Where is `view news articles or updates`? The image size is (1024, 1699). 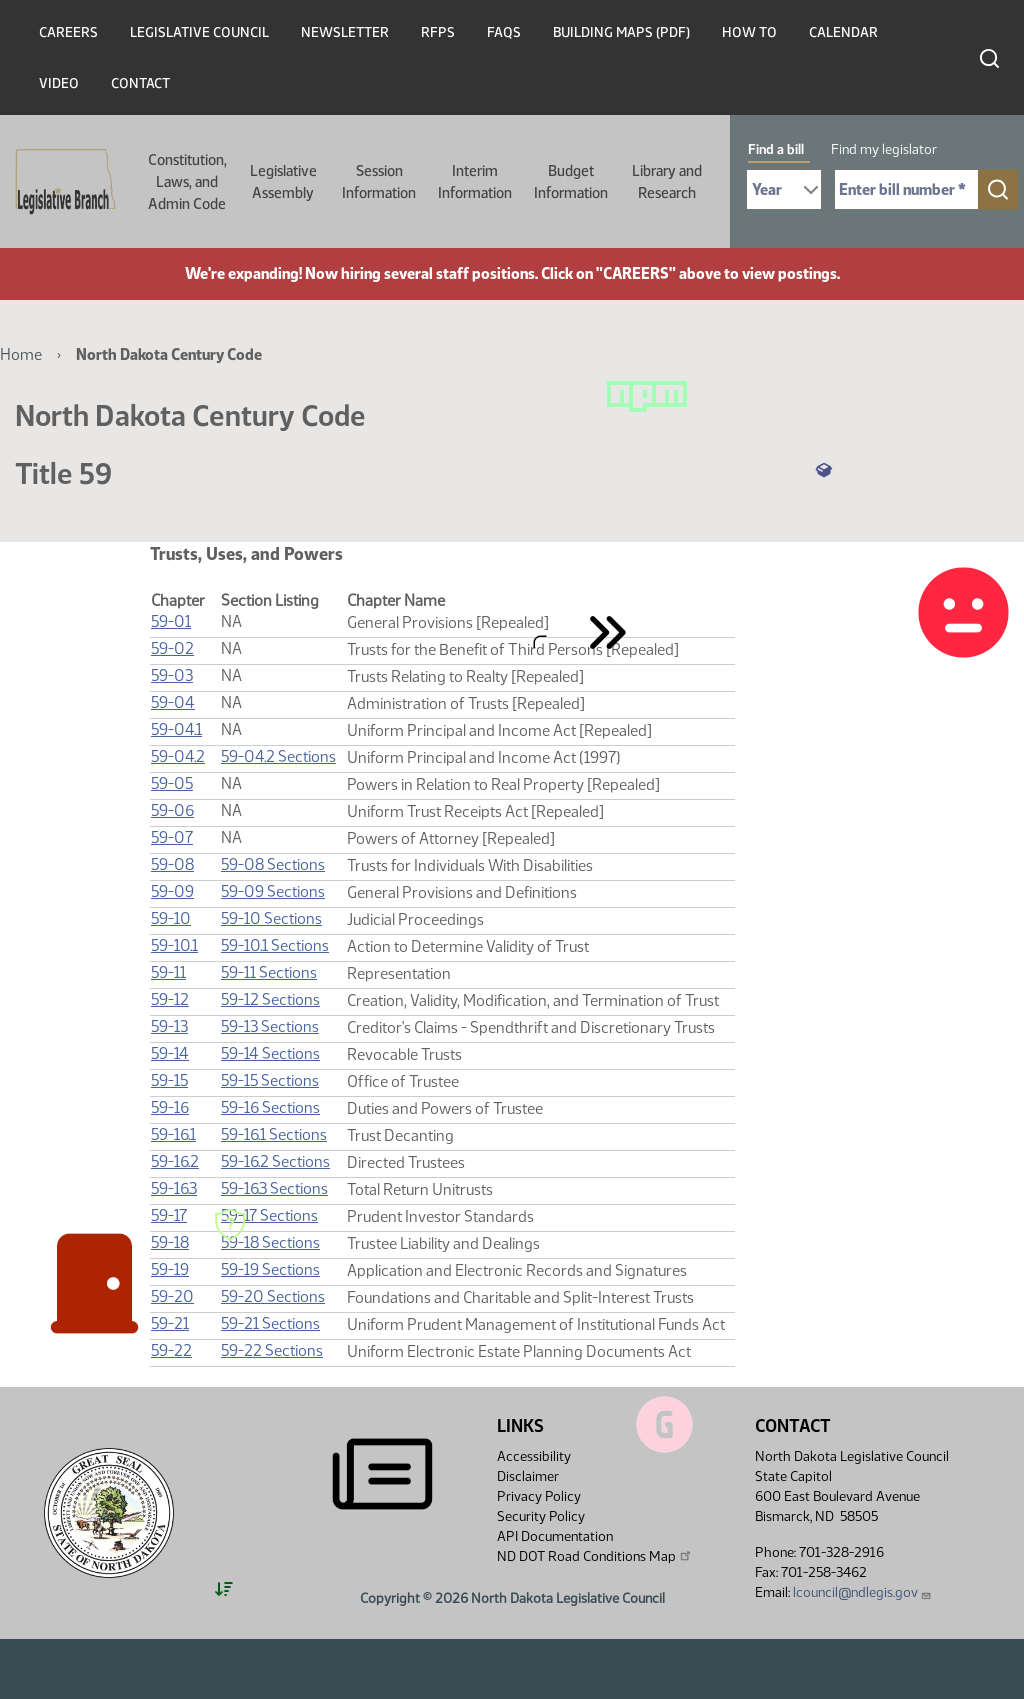
view news articles or updates is located at coordinates (386, 1474).